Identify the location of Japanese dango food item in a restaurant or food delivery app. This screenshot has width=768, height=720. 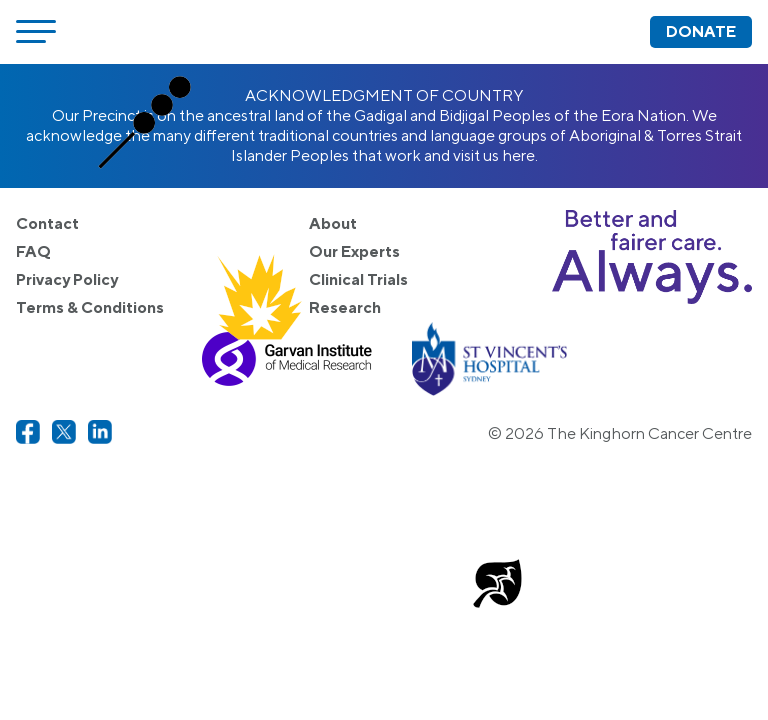
(144, 122).